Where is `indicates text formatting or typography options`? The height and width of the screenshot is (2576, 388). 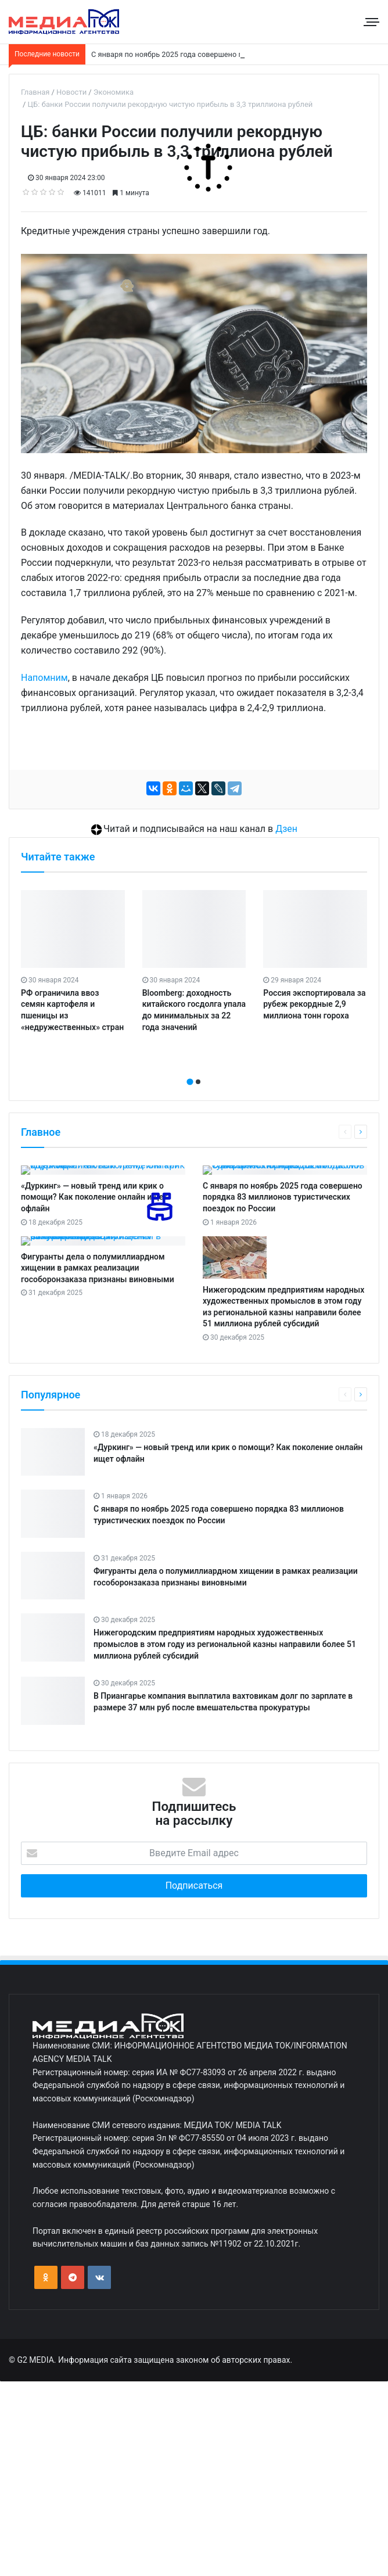 indicates text formatting or typography options is located at coordinates (208, 167).